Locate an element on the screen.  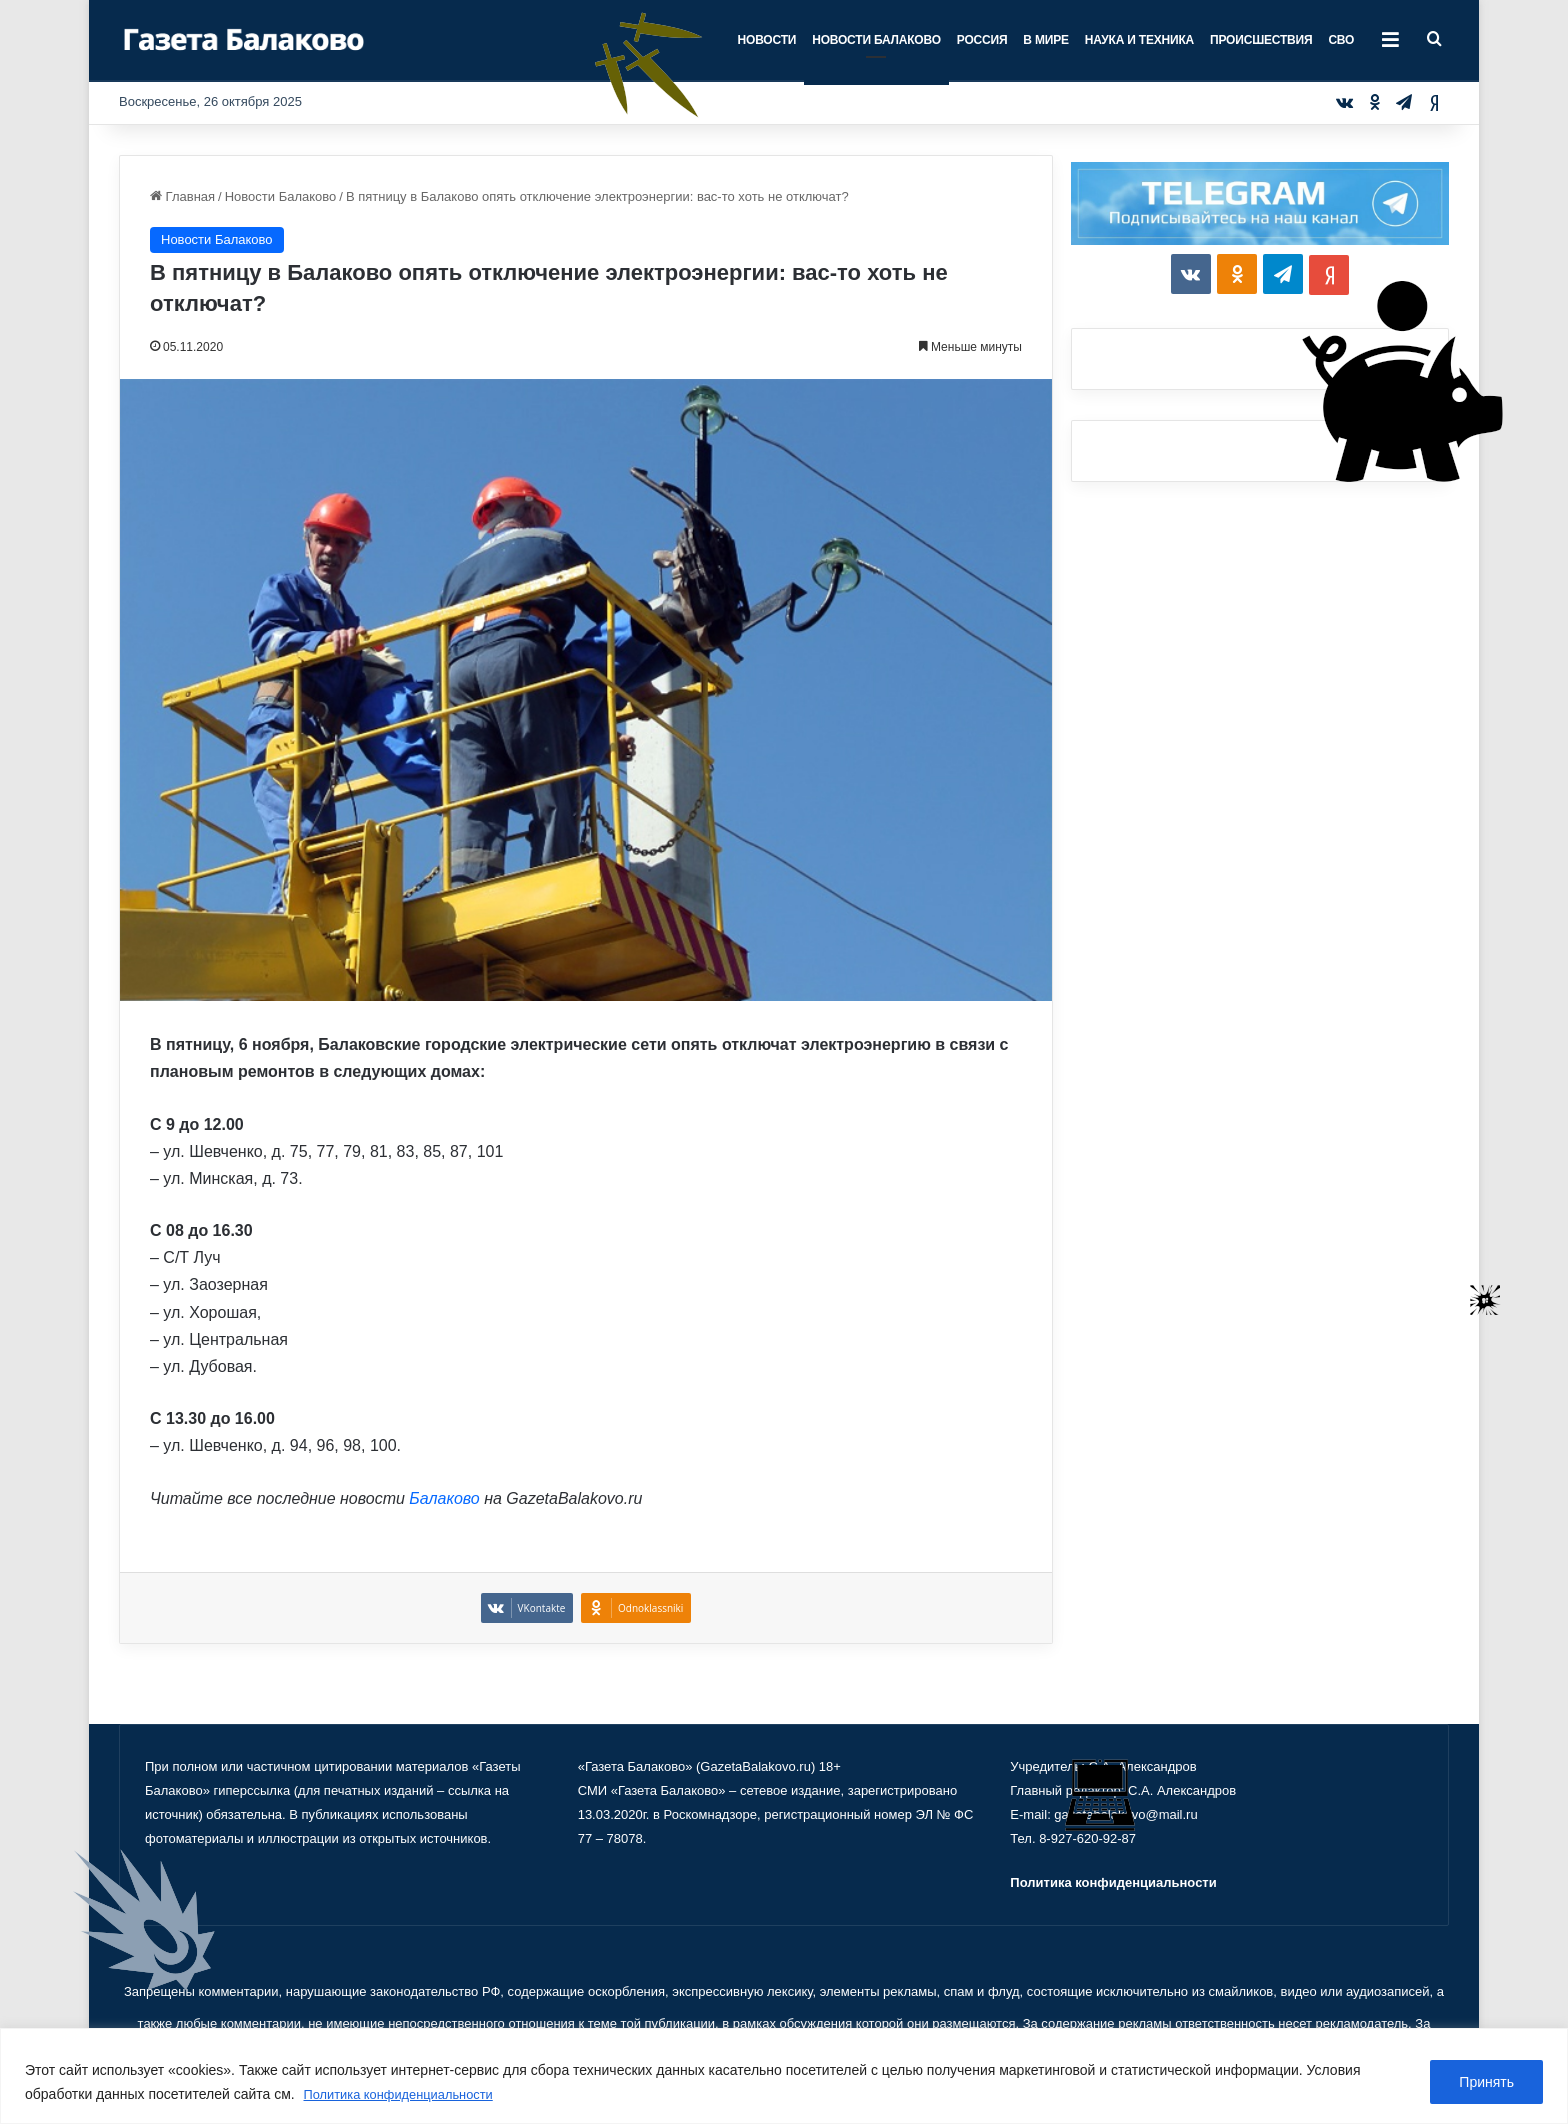
indicates a falling or dropping object in gameplay is located at coordinates (141, 1918).